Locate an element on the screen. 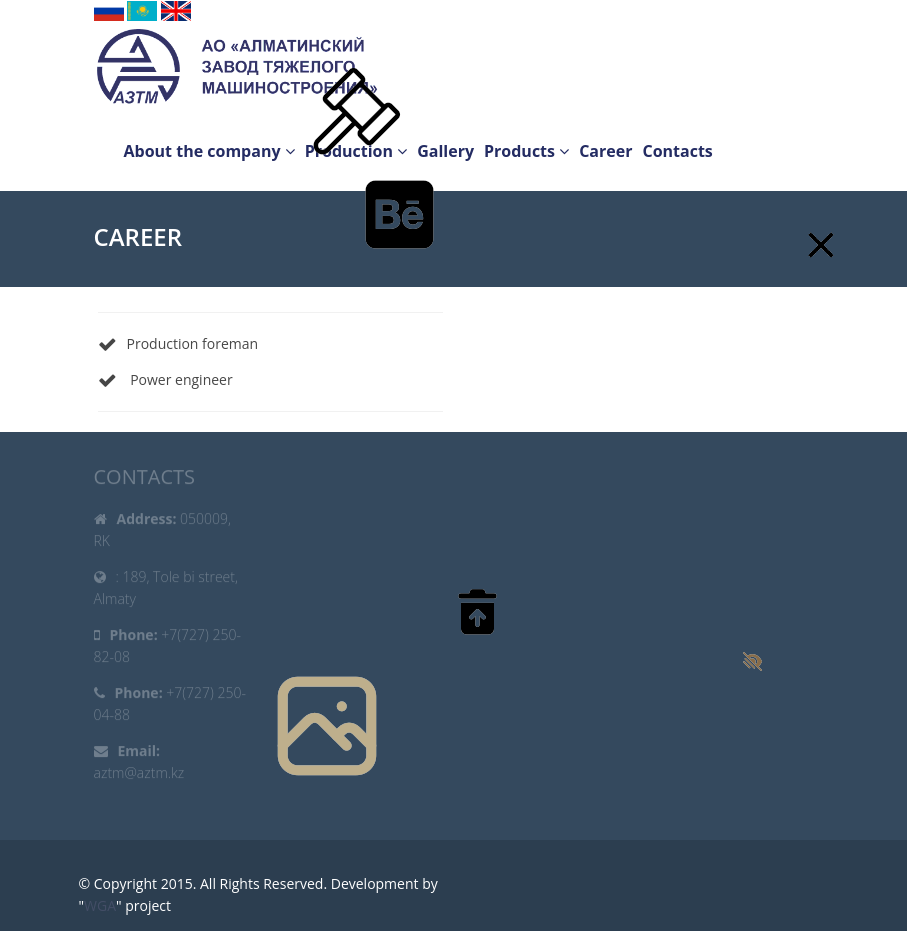 Image resolution: width=907 pixels, height=931 pixels. access legal or terms of service information is located at coordinates (353, 114).